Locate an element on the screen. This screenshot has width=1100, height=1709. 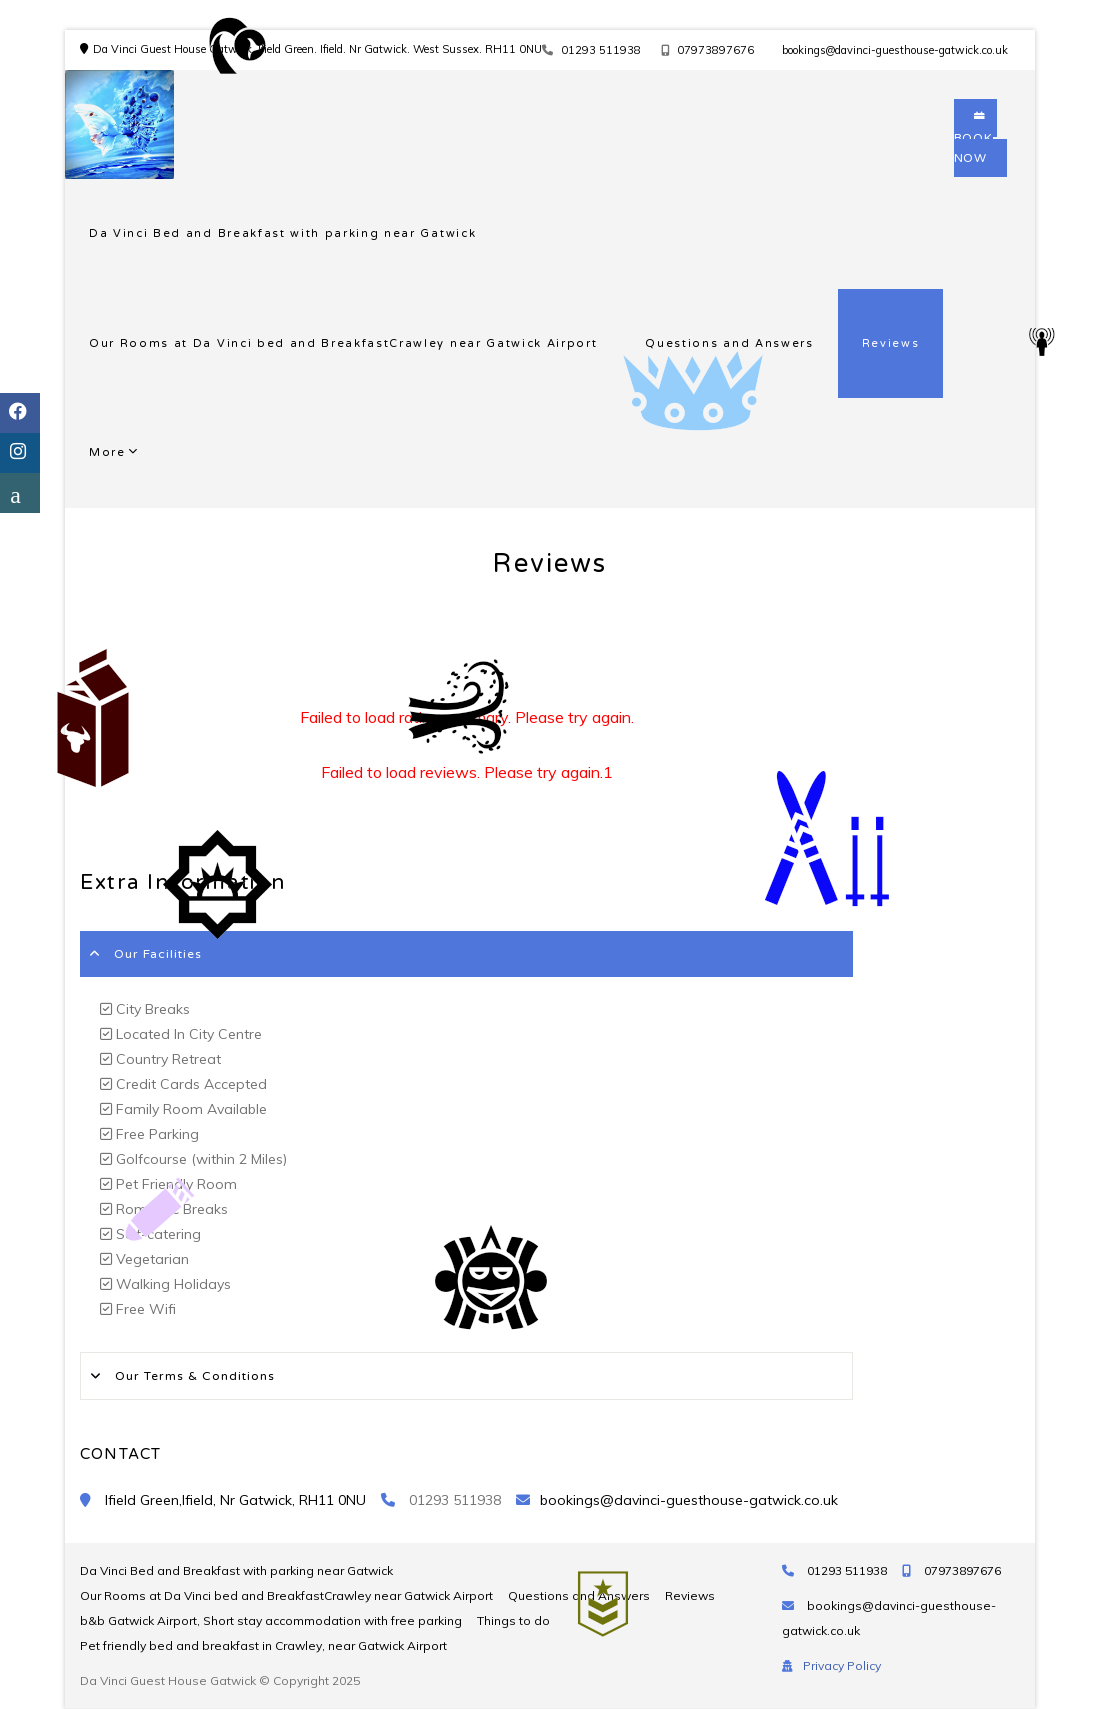
indicates psychic or telepathic abilities active is located at coordinates (1042, 342).